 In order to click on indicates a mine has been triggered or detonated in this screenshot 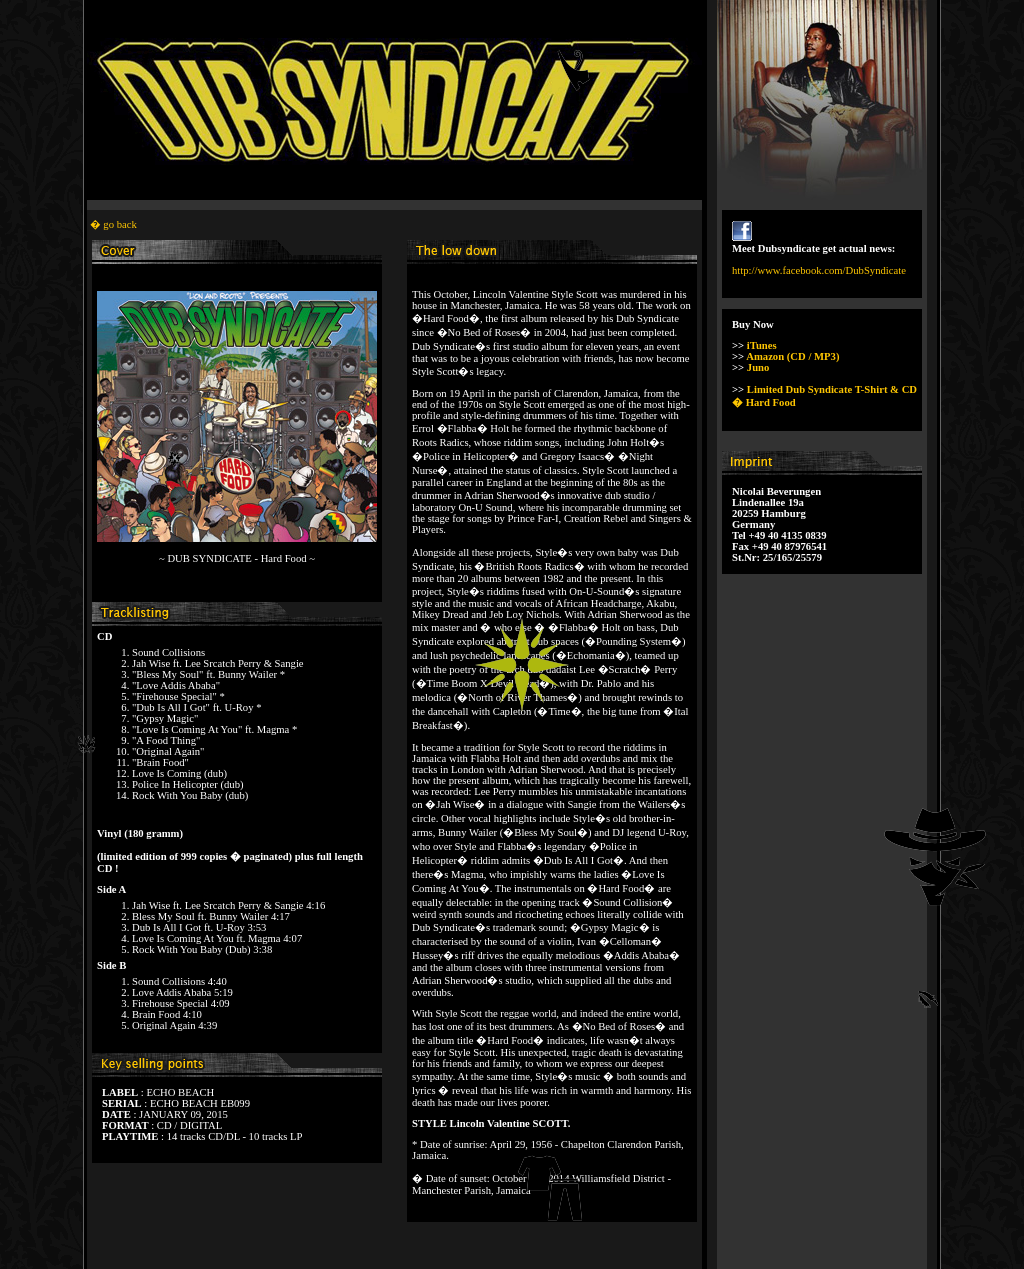, I will do `click(86, 744)`.